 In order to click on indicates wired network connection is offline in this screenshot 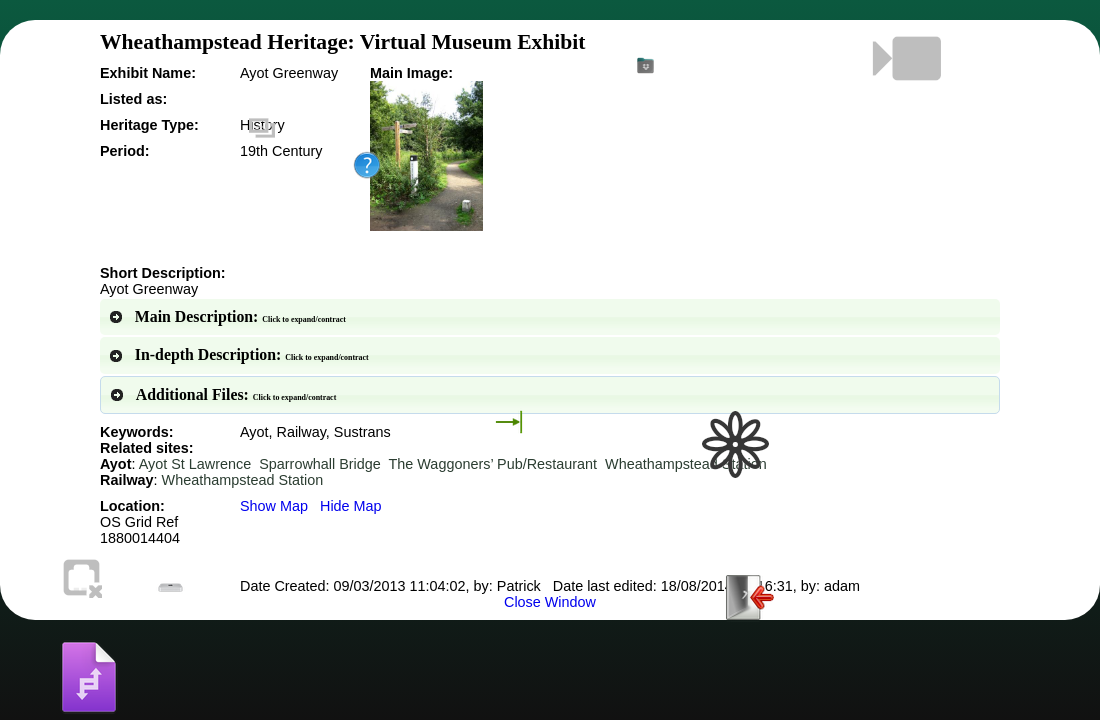, I will do `click(81, 577)`.